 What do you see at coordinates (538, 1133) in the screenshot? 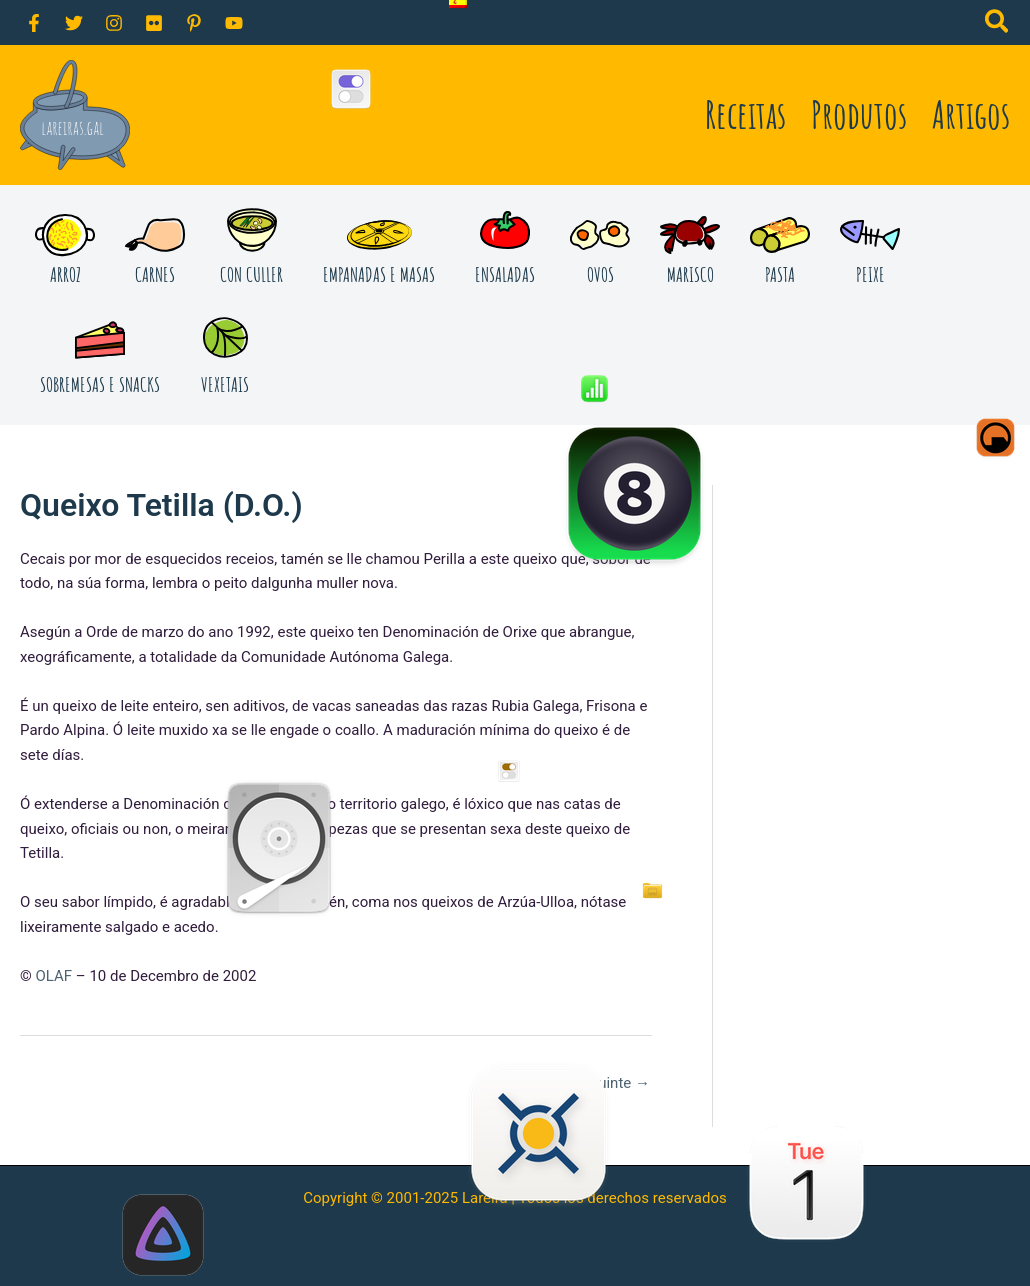
I see `open the BOINC distributed computing application` at bounding box center [538, 1133].